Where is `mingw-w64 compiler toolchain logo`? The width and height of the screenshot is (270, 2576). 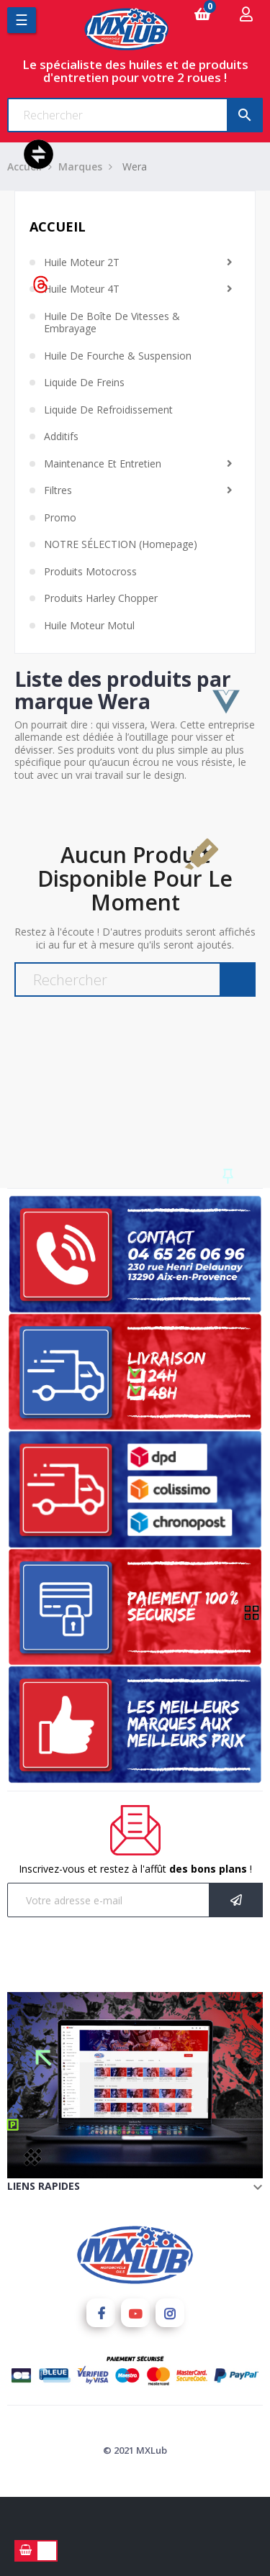 mingw-w64 compiler toolchain logo is located at coordinates (32, 2157).